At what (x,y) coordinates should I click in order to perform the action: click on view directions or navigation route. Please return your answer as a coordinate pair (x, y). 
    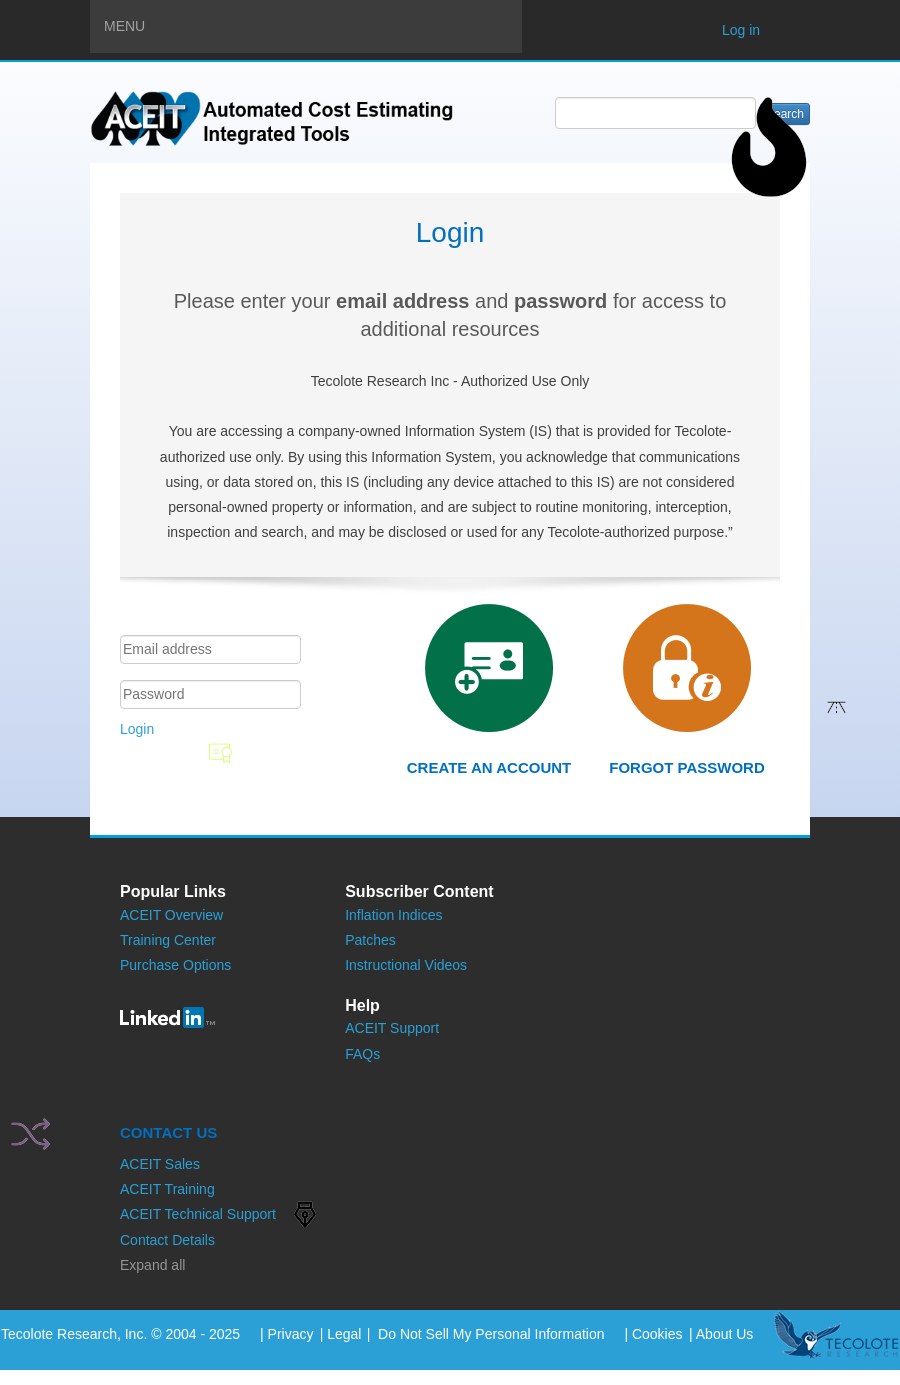
    Looking at the image, I should click on (836, 707).